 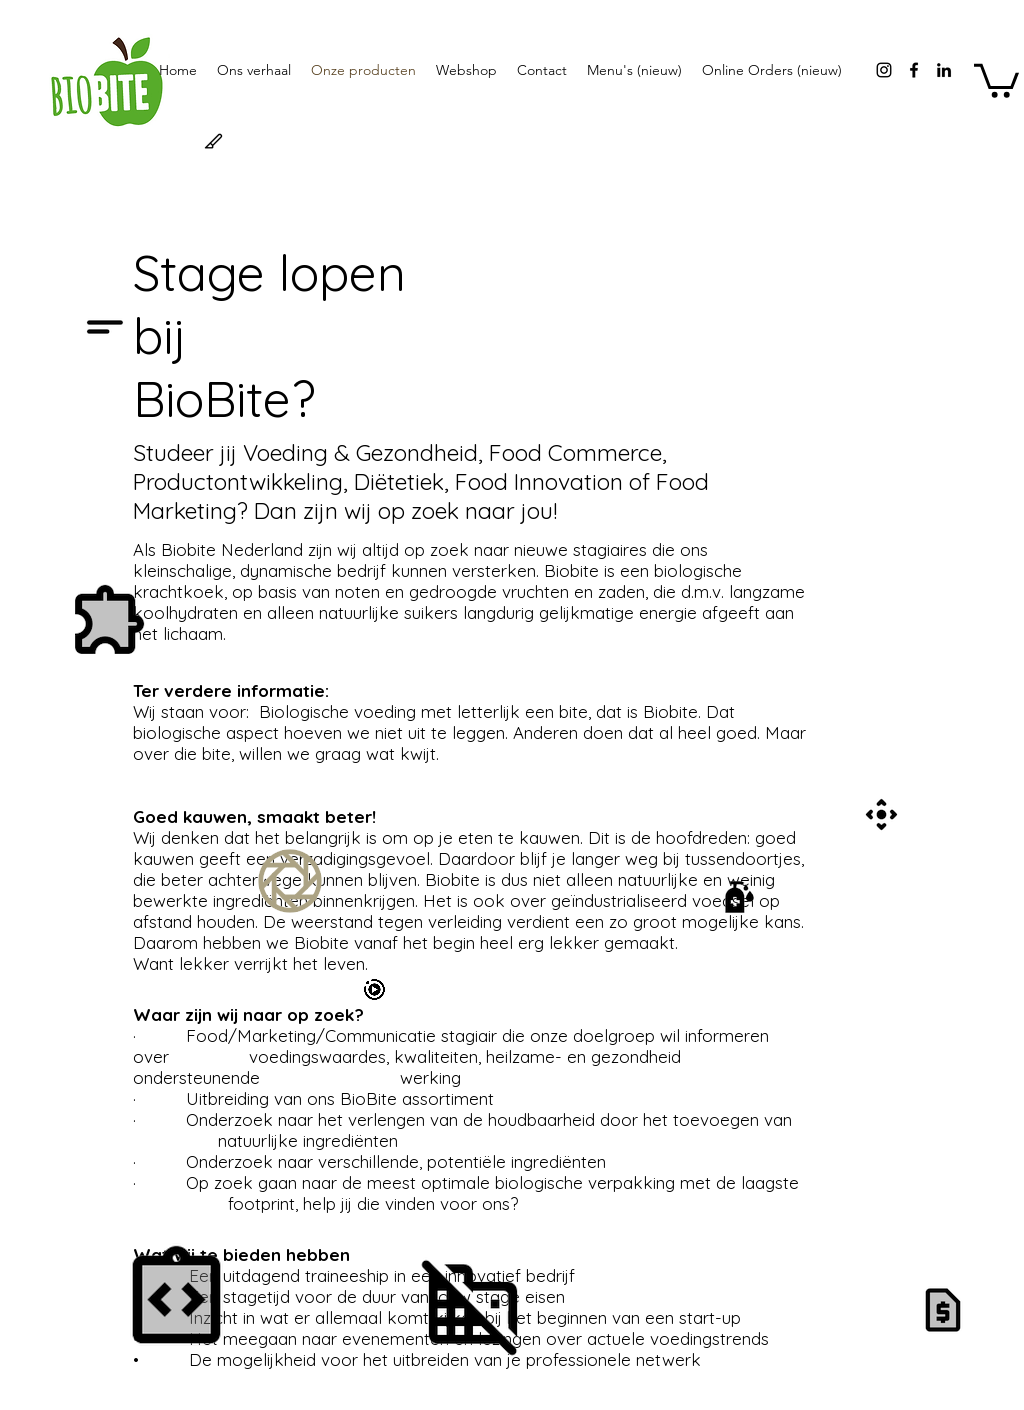 I want to click on view invoice or billing document, so click(x=943, y=1310).